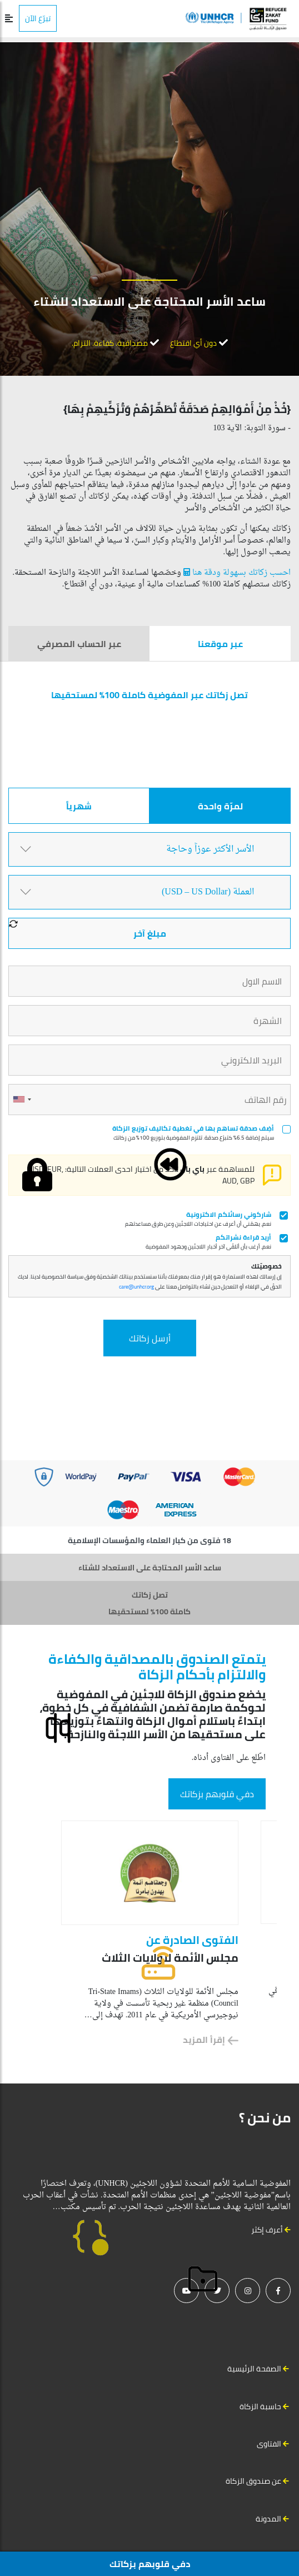  Describe the element at coordinates (203, 2280) in the screenshot. I see `folder with new or unread content` at that location.